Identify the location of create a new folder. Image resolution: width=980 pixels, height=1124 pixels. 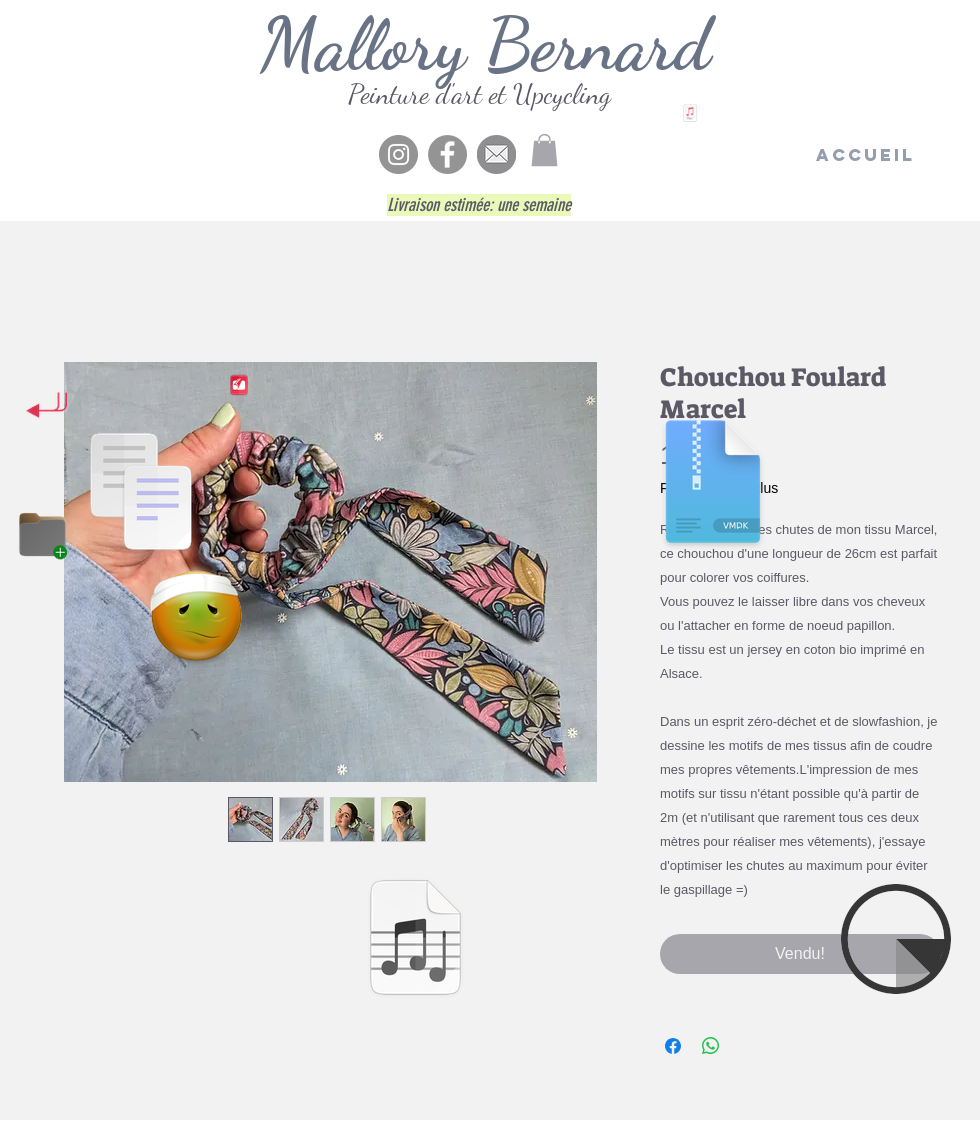
(42, 534).